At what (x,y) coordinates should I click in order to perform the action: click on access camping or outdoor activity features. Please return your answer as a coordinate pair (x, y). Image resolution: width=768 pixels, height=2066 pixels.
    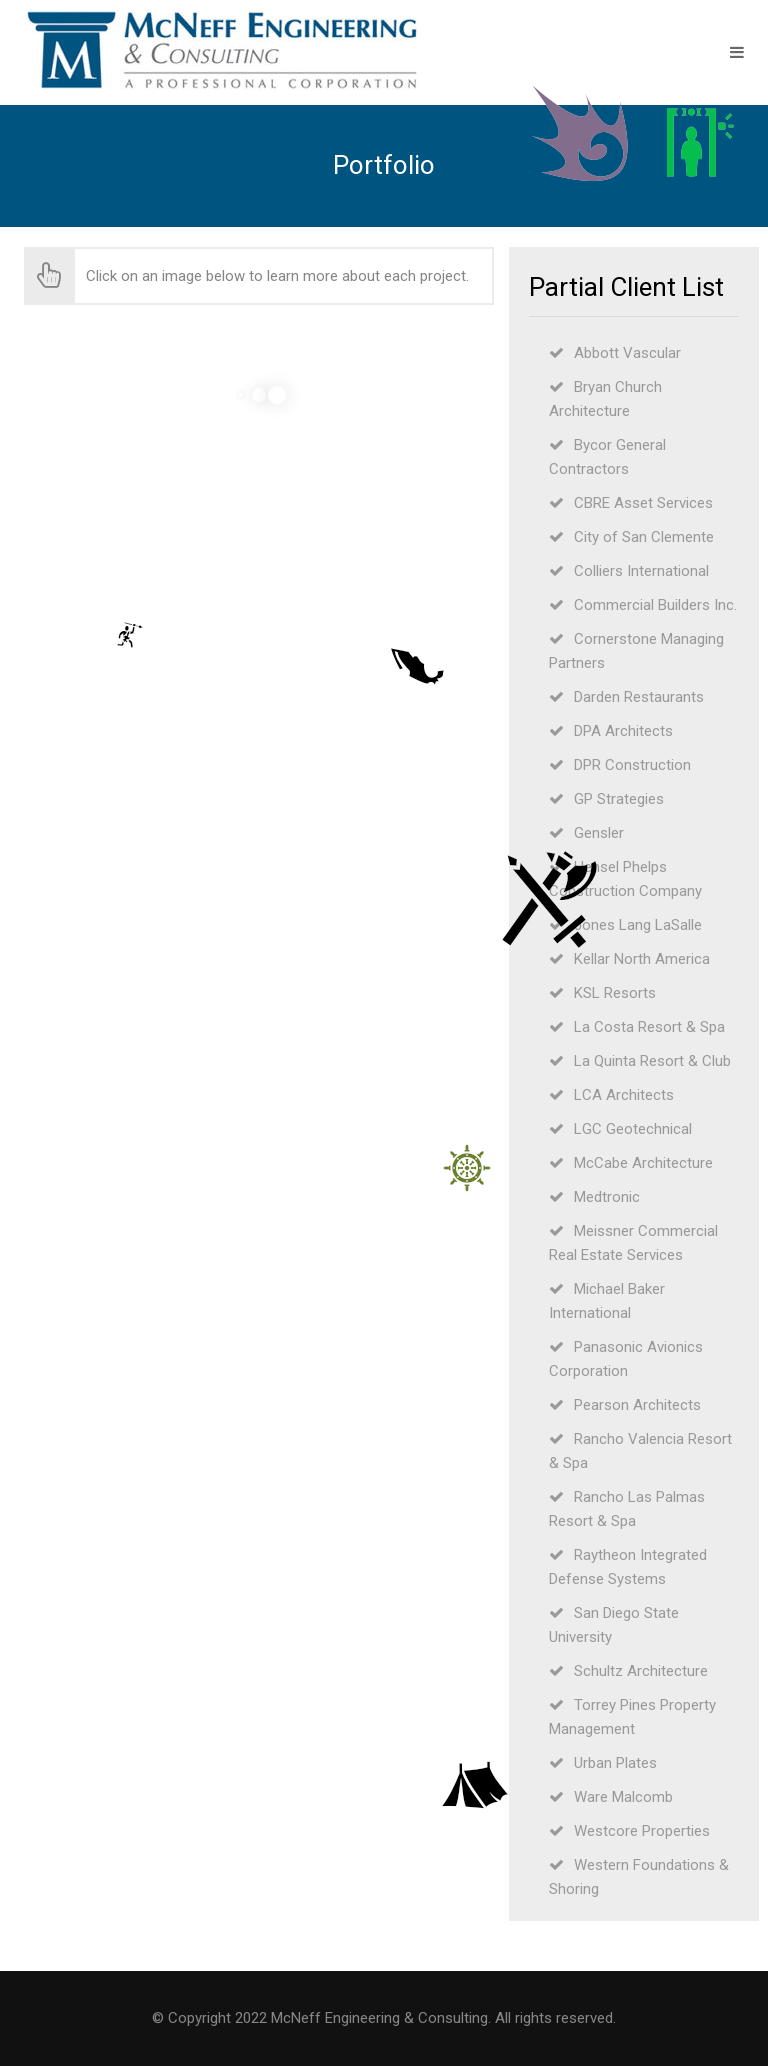
    Looking at the image, I should click on (475, 1785).